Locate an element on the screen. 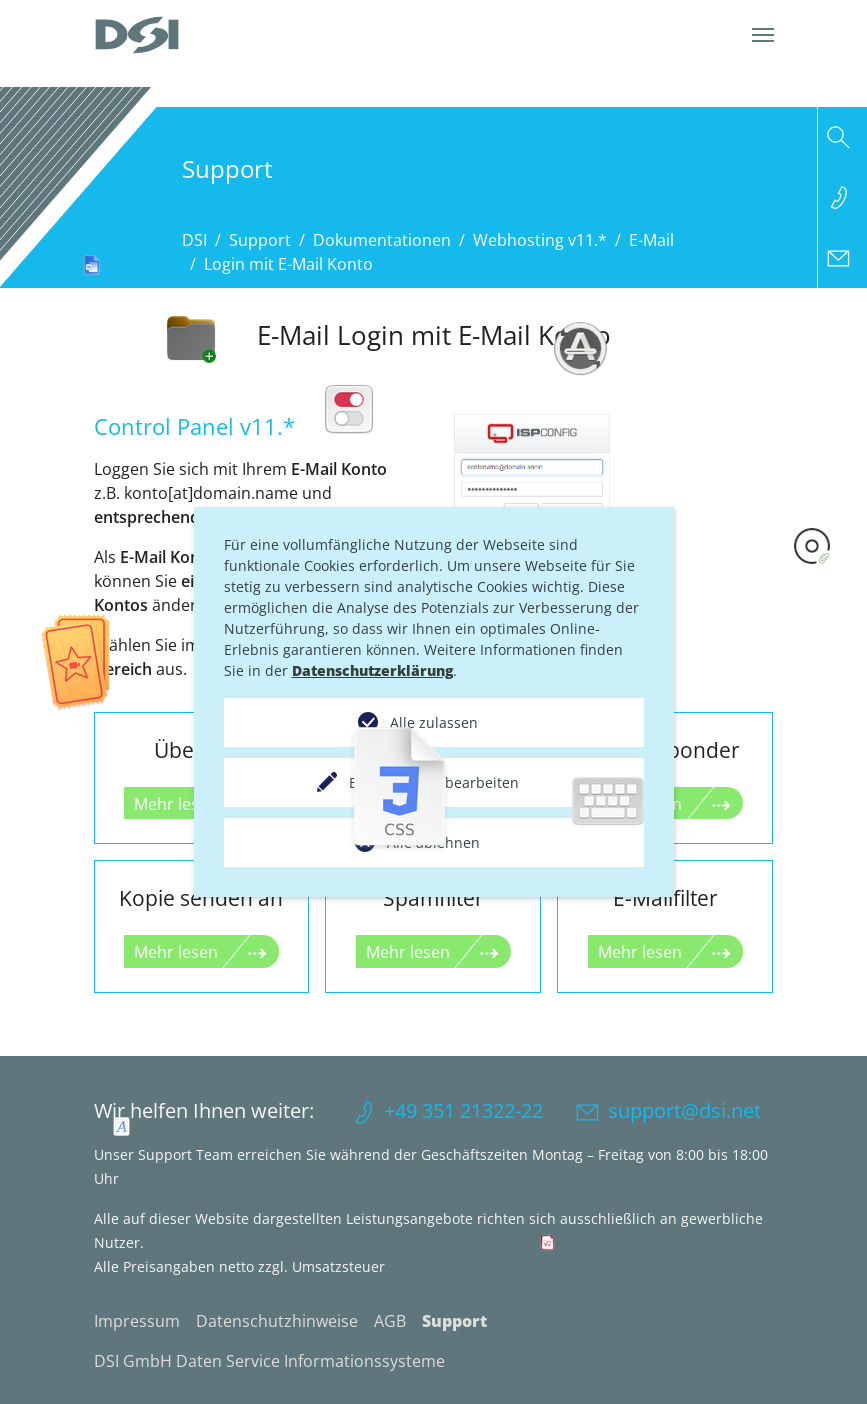 The width and height of the screenshot is (867, 1404). libreoffice math formula file is located at coordinates (547, 1242).